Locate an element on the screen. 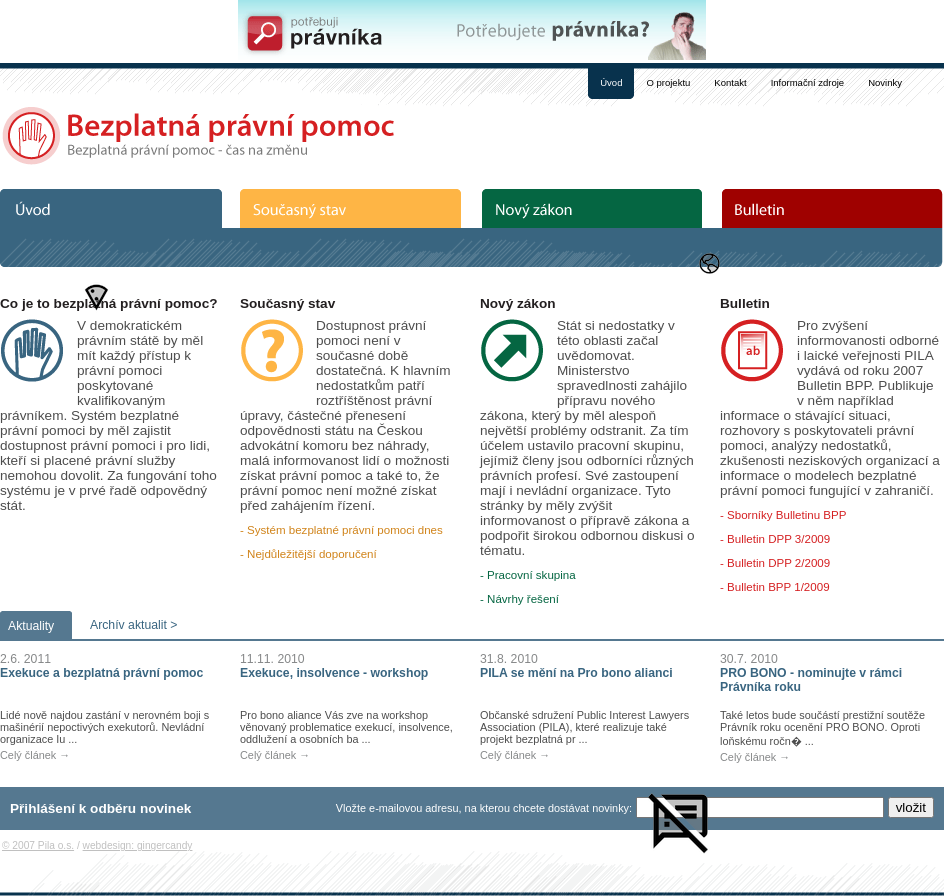 The image size is (944, 896). view western hemisphere or americas region is located at coordinates (709, 263).